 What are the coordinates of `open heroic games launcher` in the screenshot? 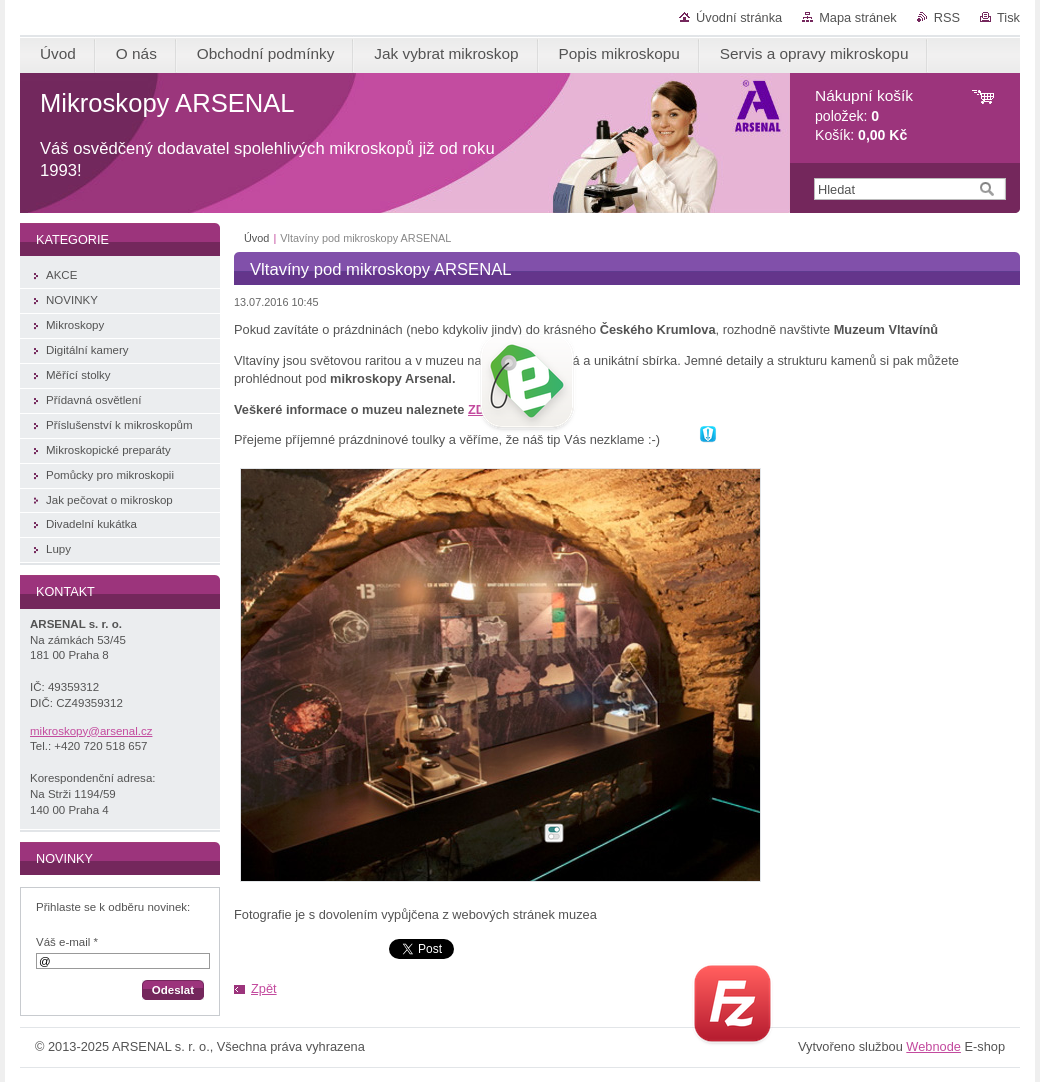 It's located at (708, 434).